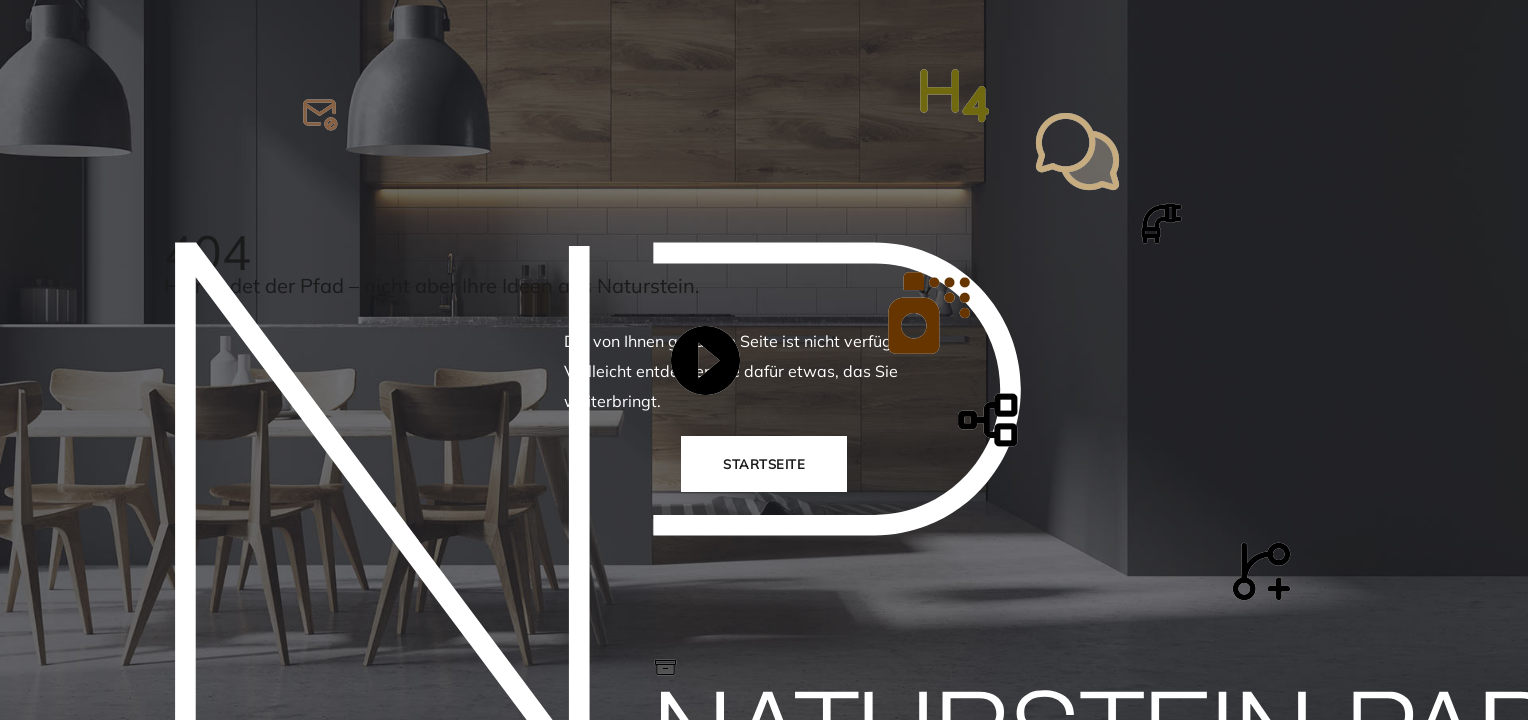 This screenshot has width=1528, height=720. What do you see at coordinates (1261, 571) in the screenshot?
I see `create a new git branch` at bounding box center [1261, 571].